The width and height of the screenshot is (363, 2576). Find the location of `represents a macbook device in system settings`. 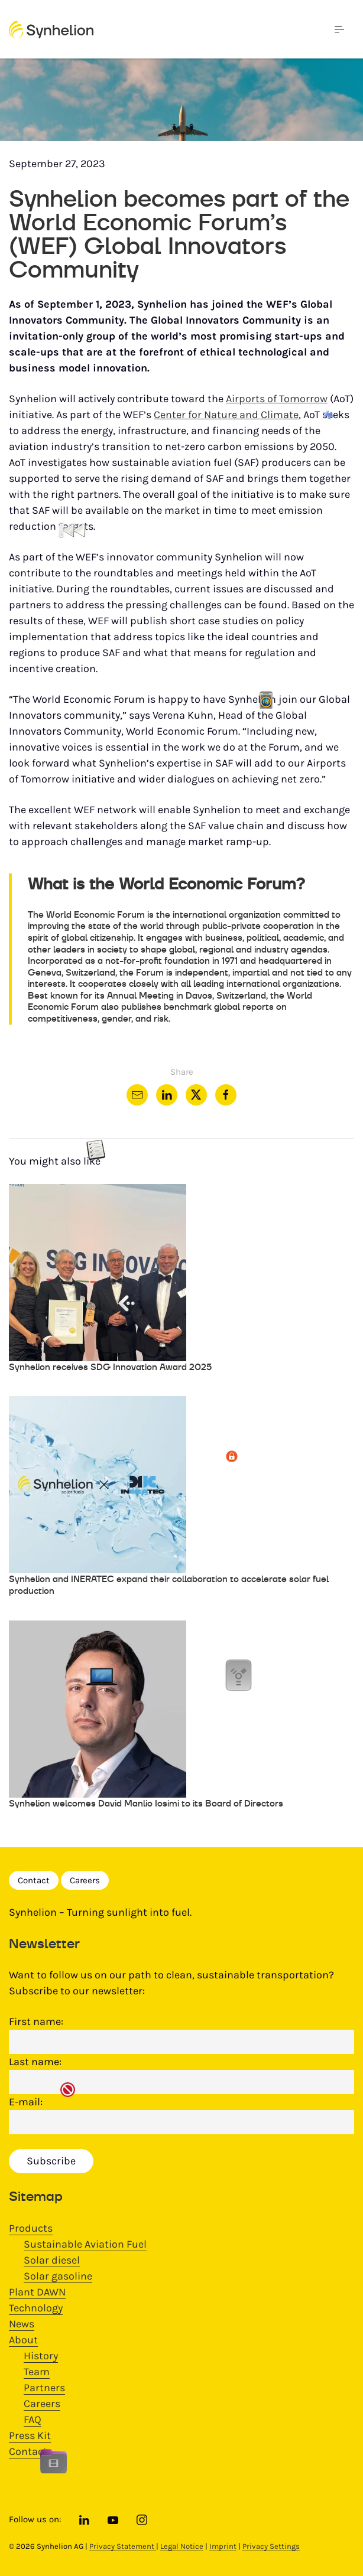

represents a macbook device in system settings is located at coordinates (102, 1675).